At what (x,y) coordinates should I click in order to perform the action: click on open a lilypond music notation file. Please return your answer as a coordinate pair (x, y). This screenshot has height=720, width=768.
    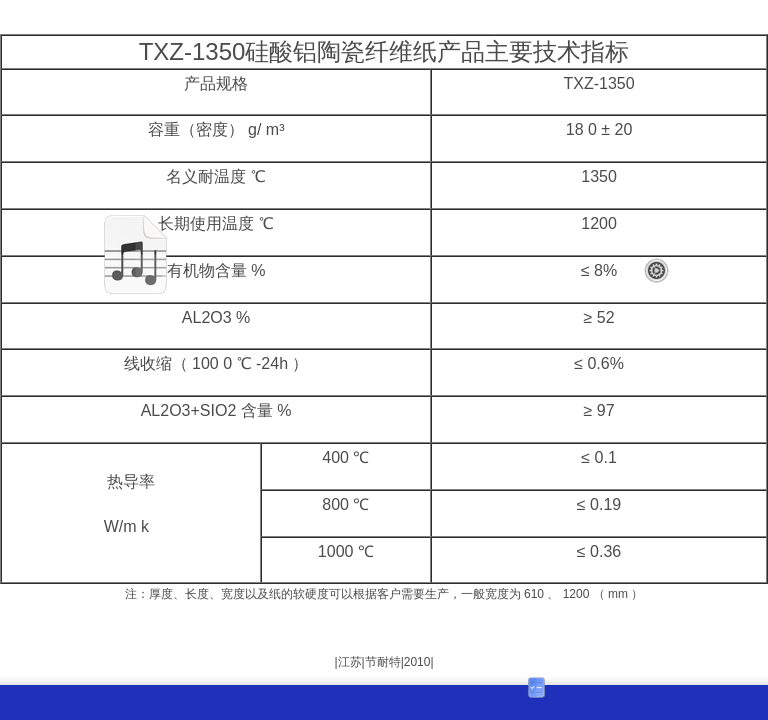
    Looking at the image, I should click on (135, 254).